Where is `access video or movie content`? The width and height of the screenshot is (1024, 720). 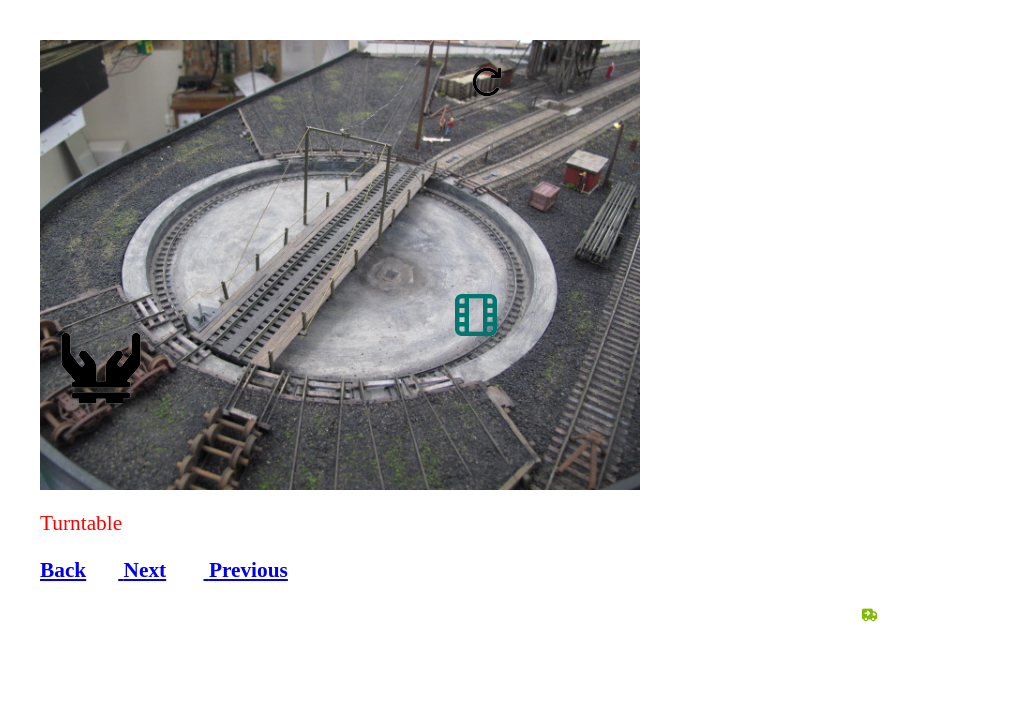
access video or movie content is located at coordinates (476, 315).